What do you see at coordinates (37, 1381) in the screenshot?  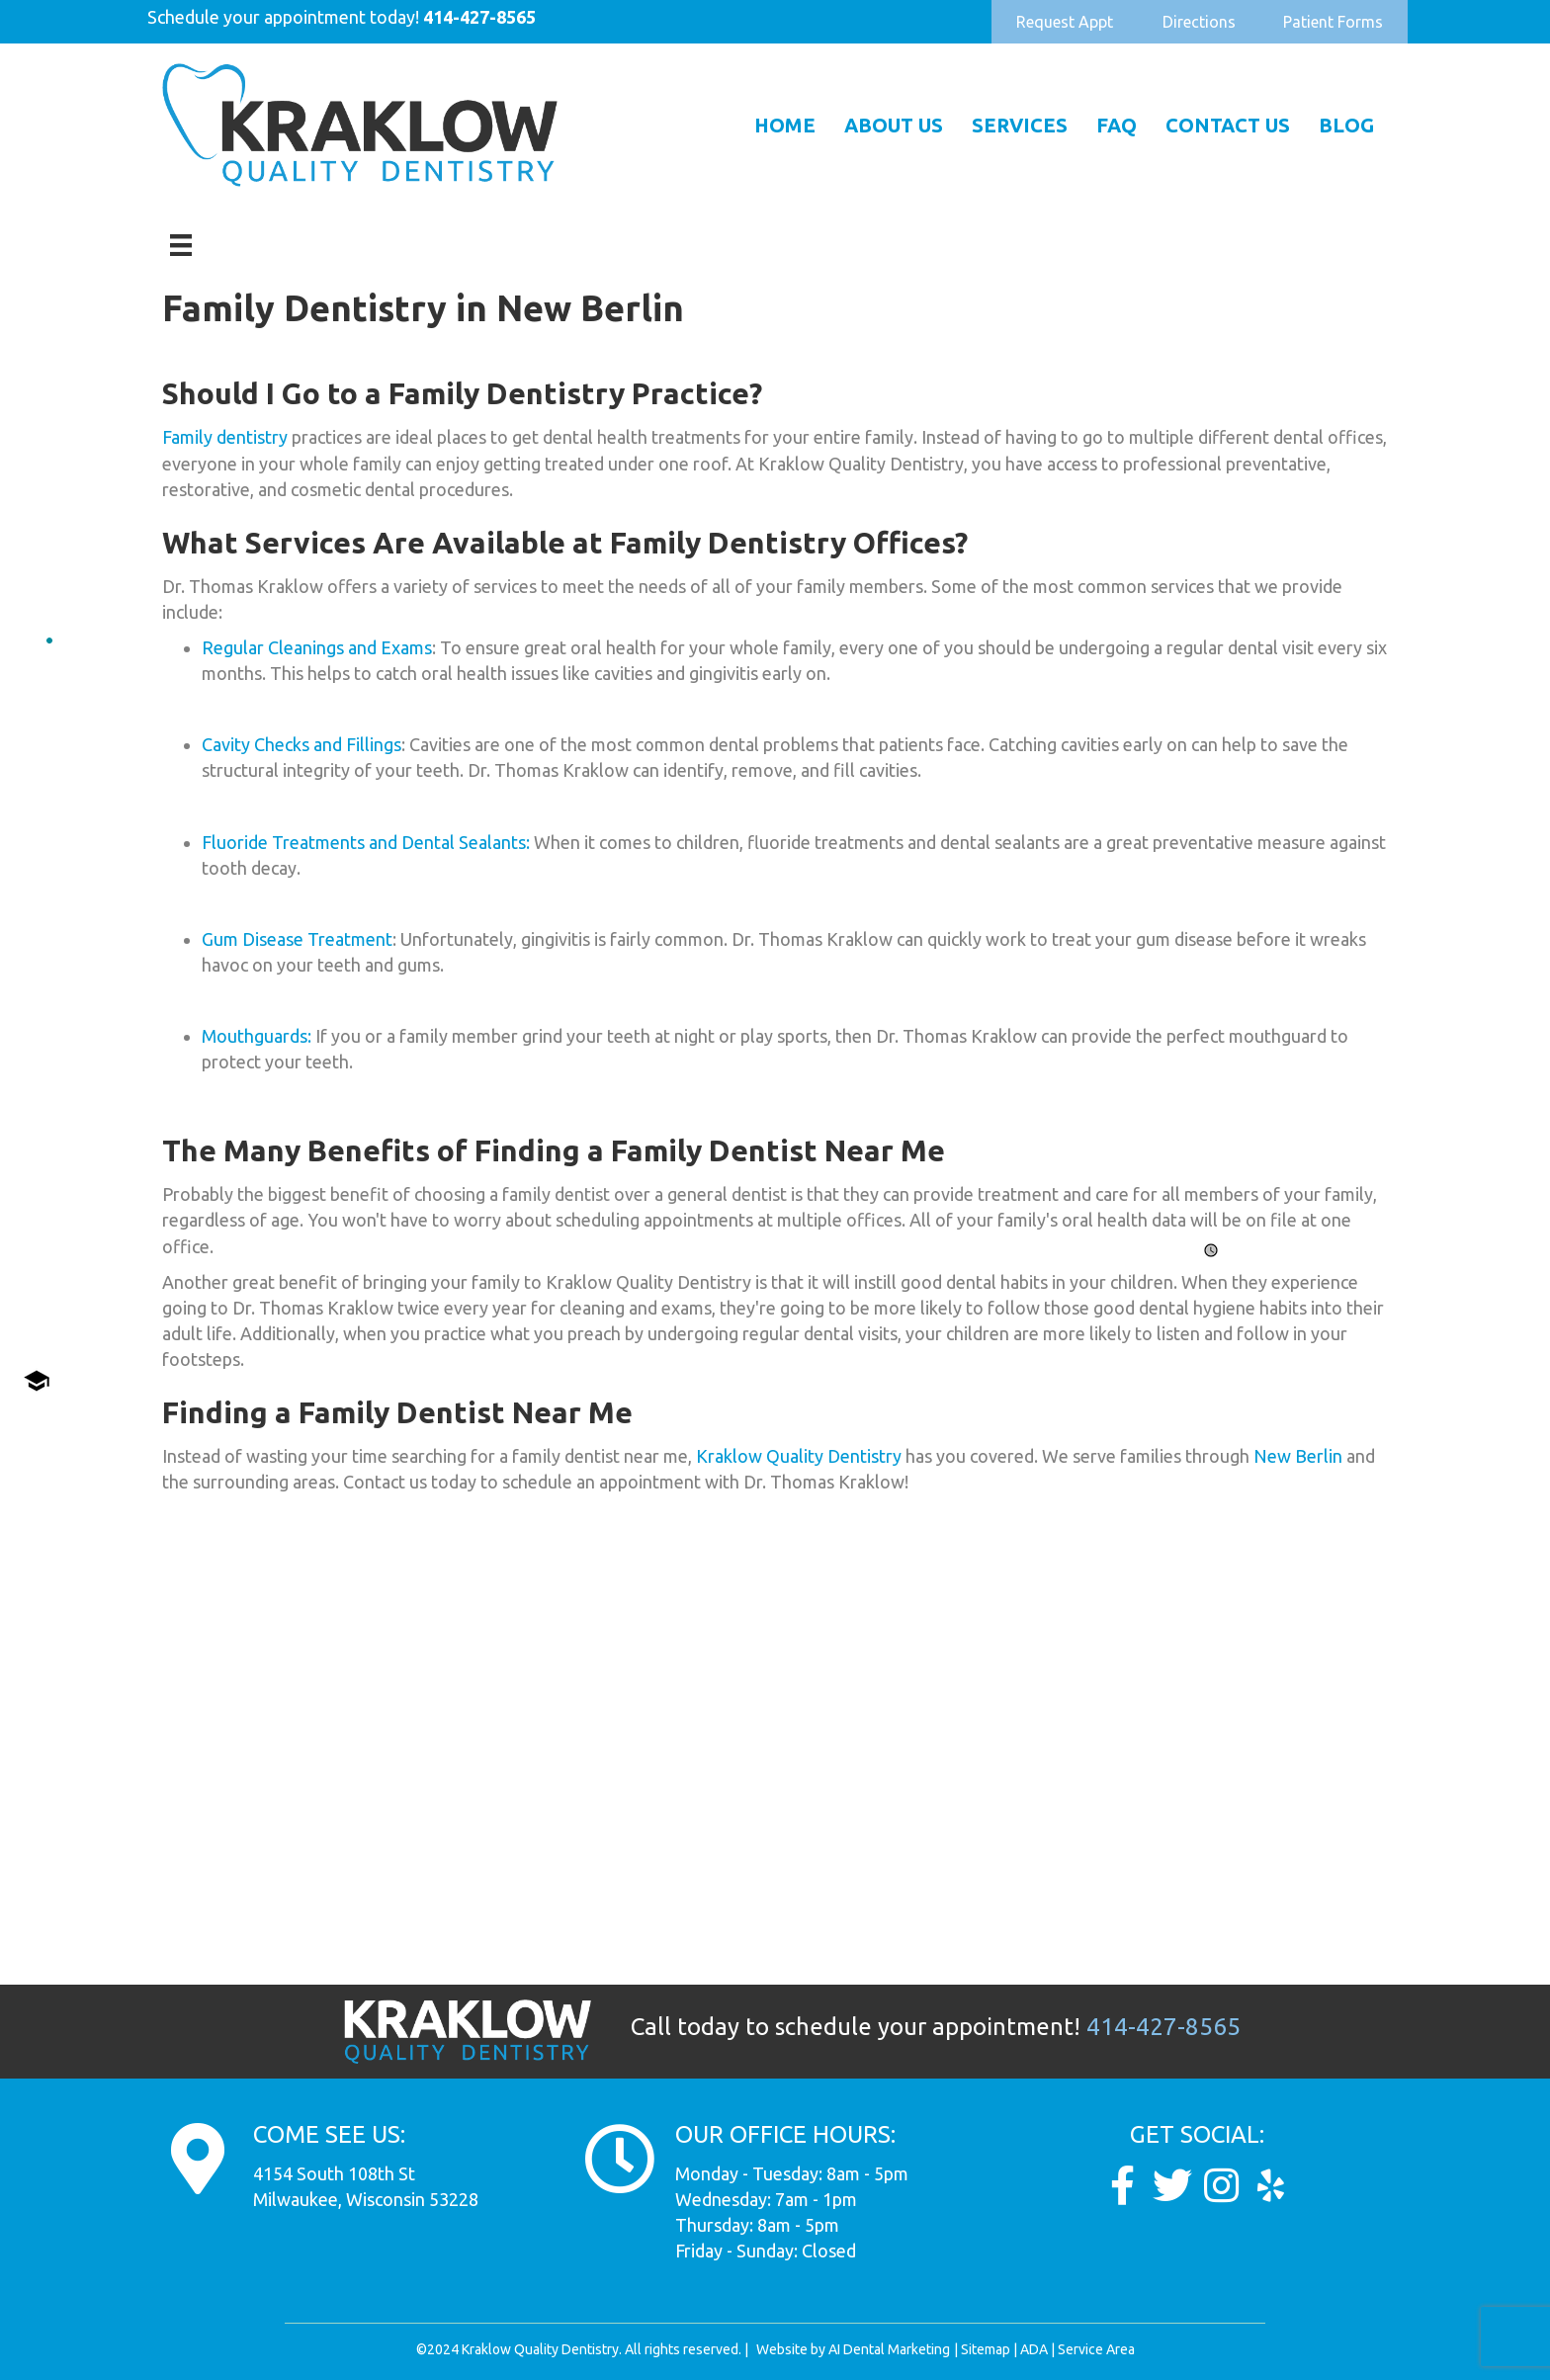 I see `access education or school-related content` at bounding box center [37, 1381].